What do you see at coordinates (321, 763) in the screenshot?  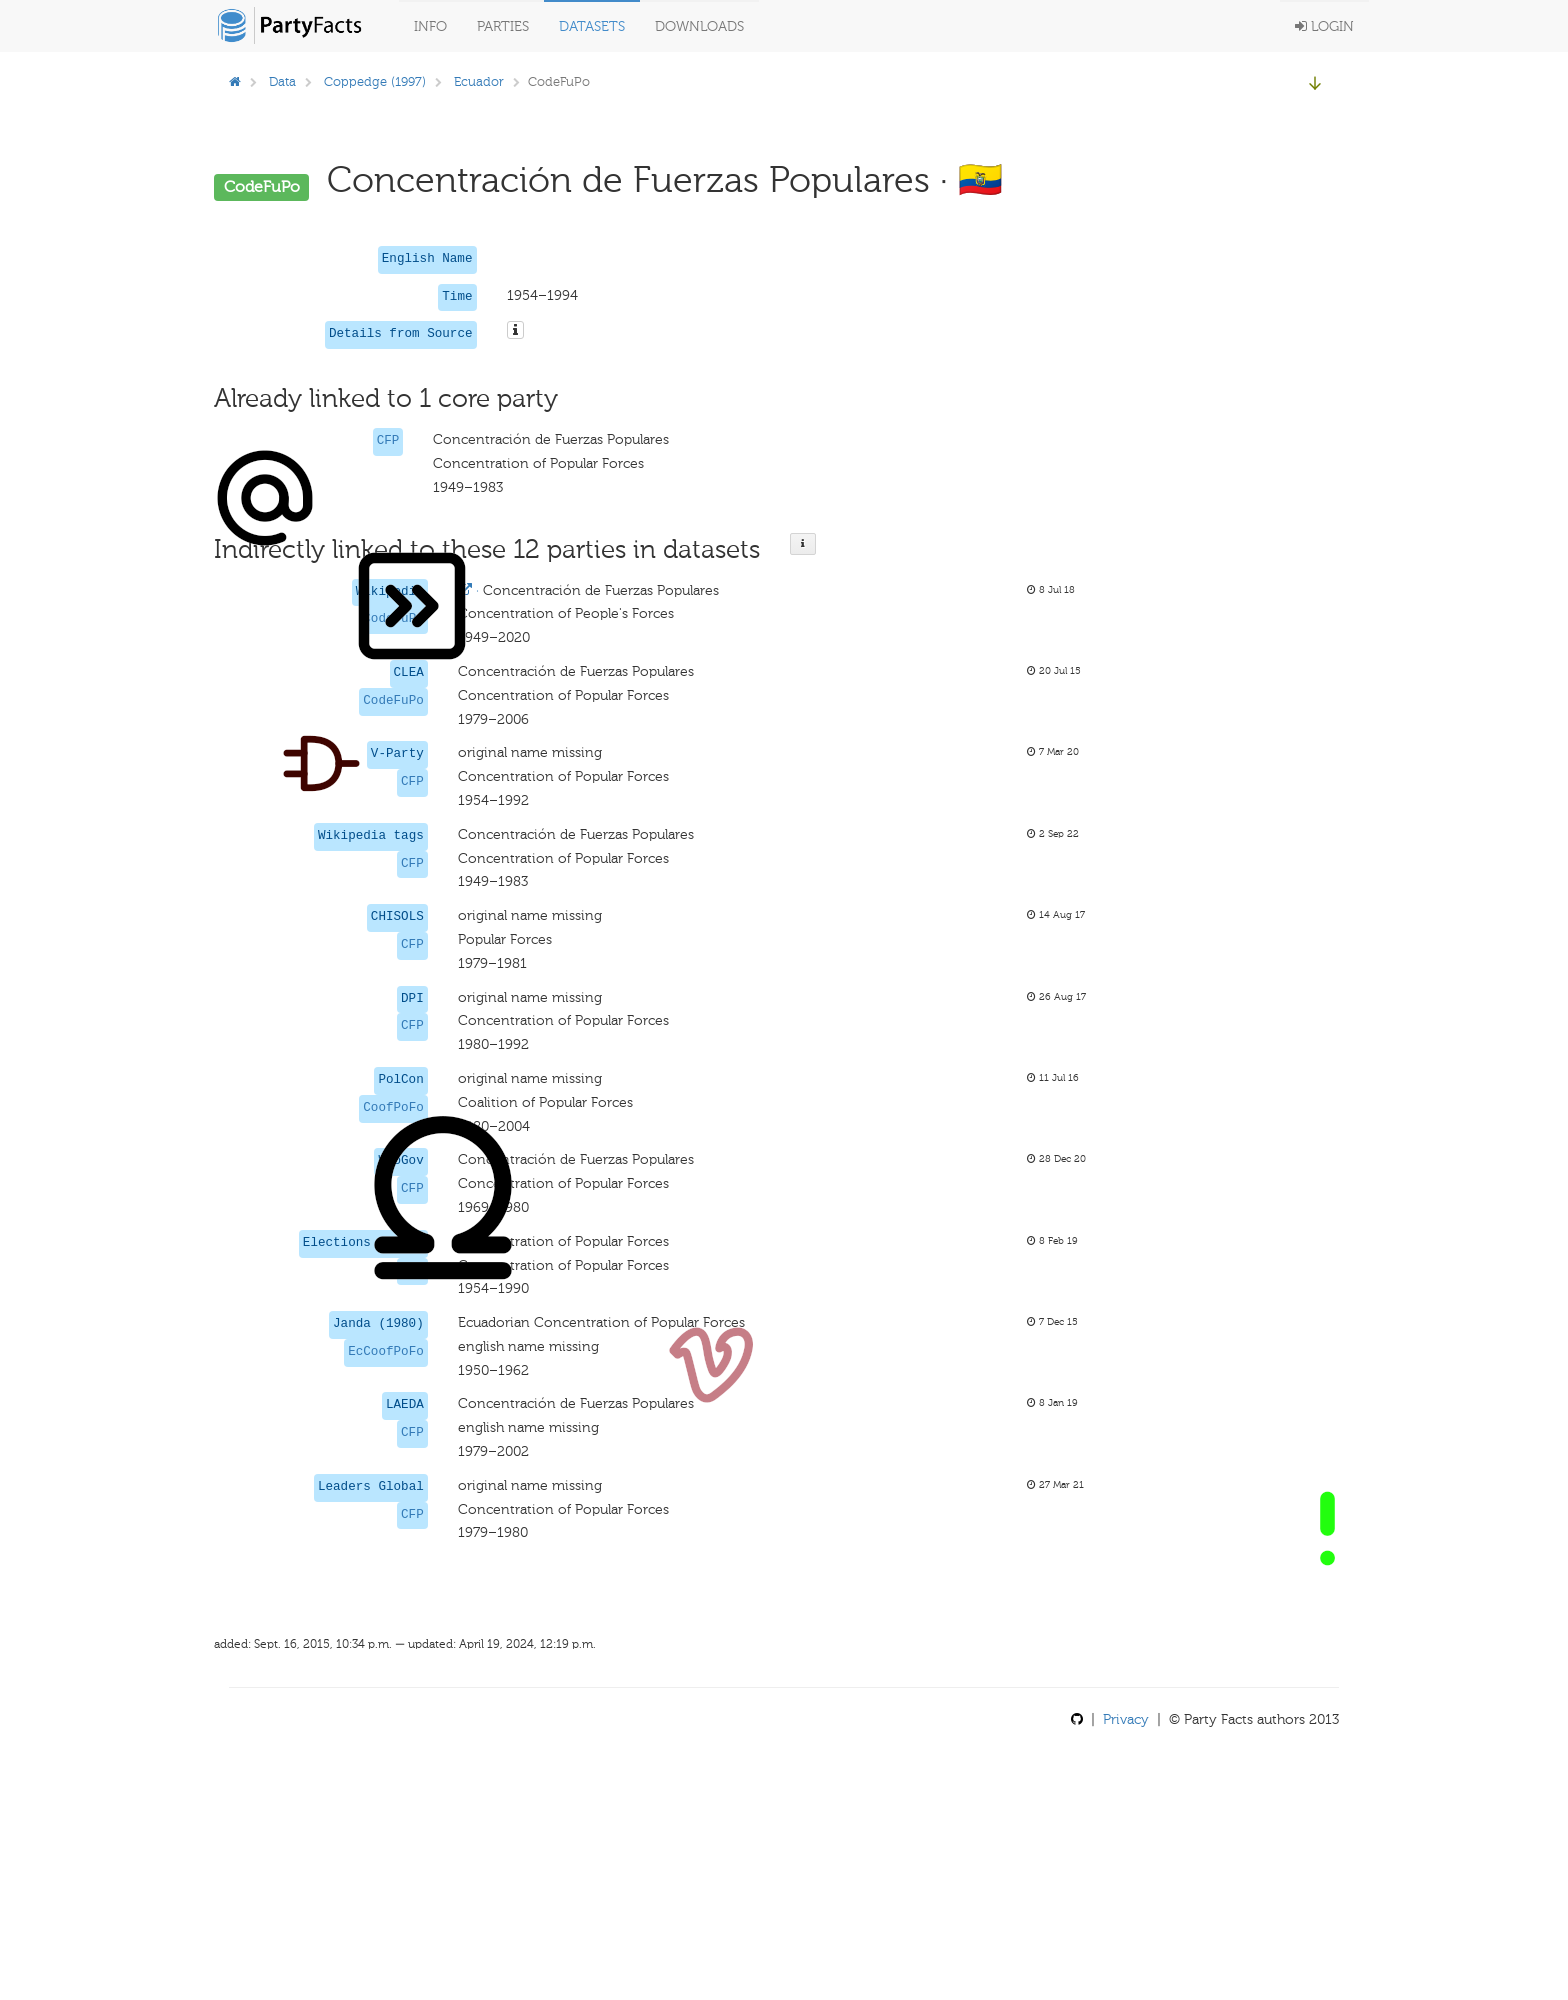 I see `represents a logical AND gate in circuit diagrams` at bounding box center [321, 763].